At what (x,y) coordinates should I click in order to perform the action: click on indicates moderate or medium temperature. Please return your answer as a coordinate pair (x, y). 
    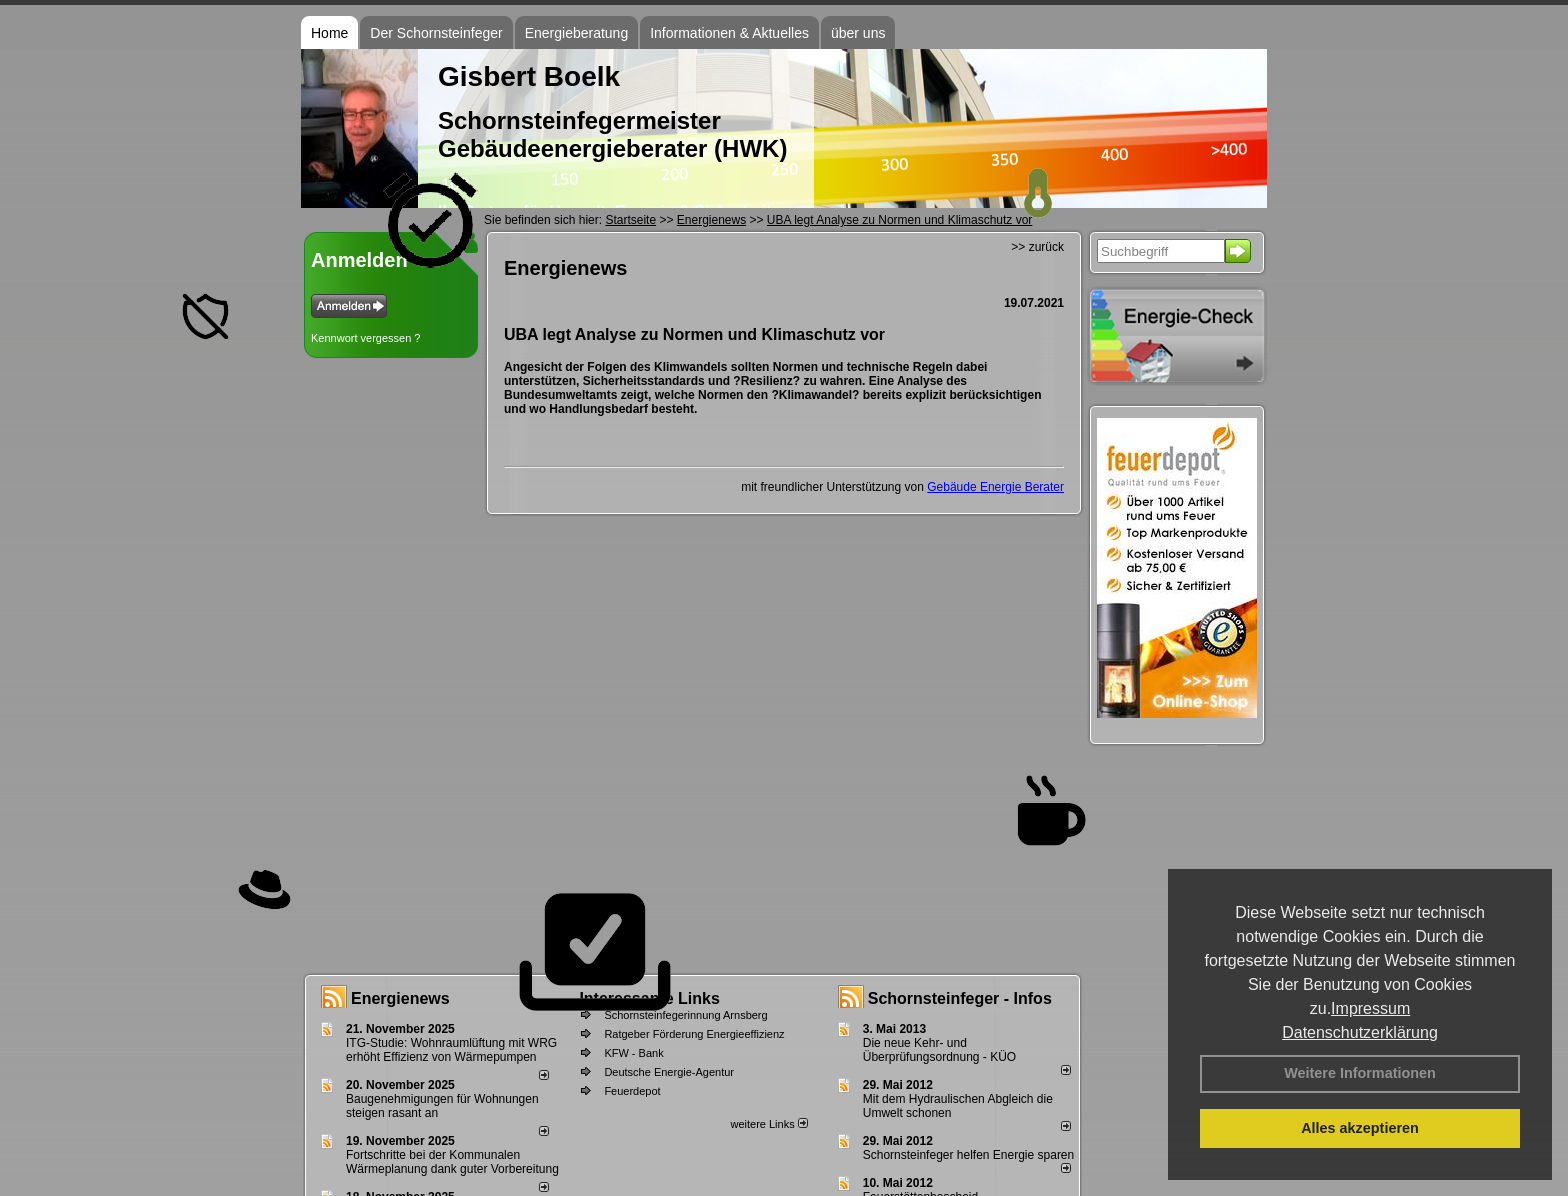
    Looking at the image, I should click on (1038, 193).